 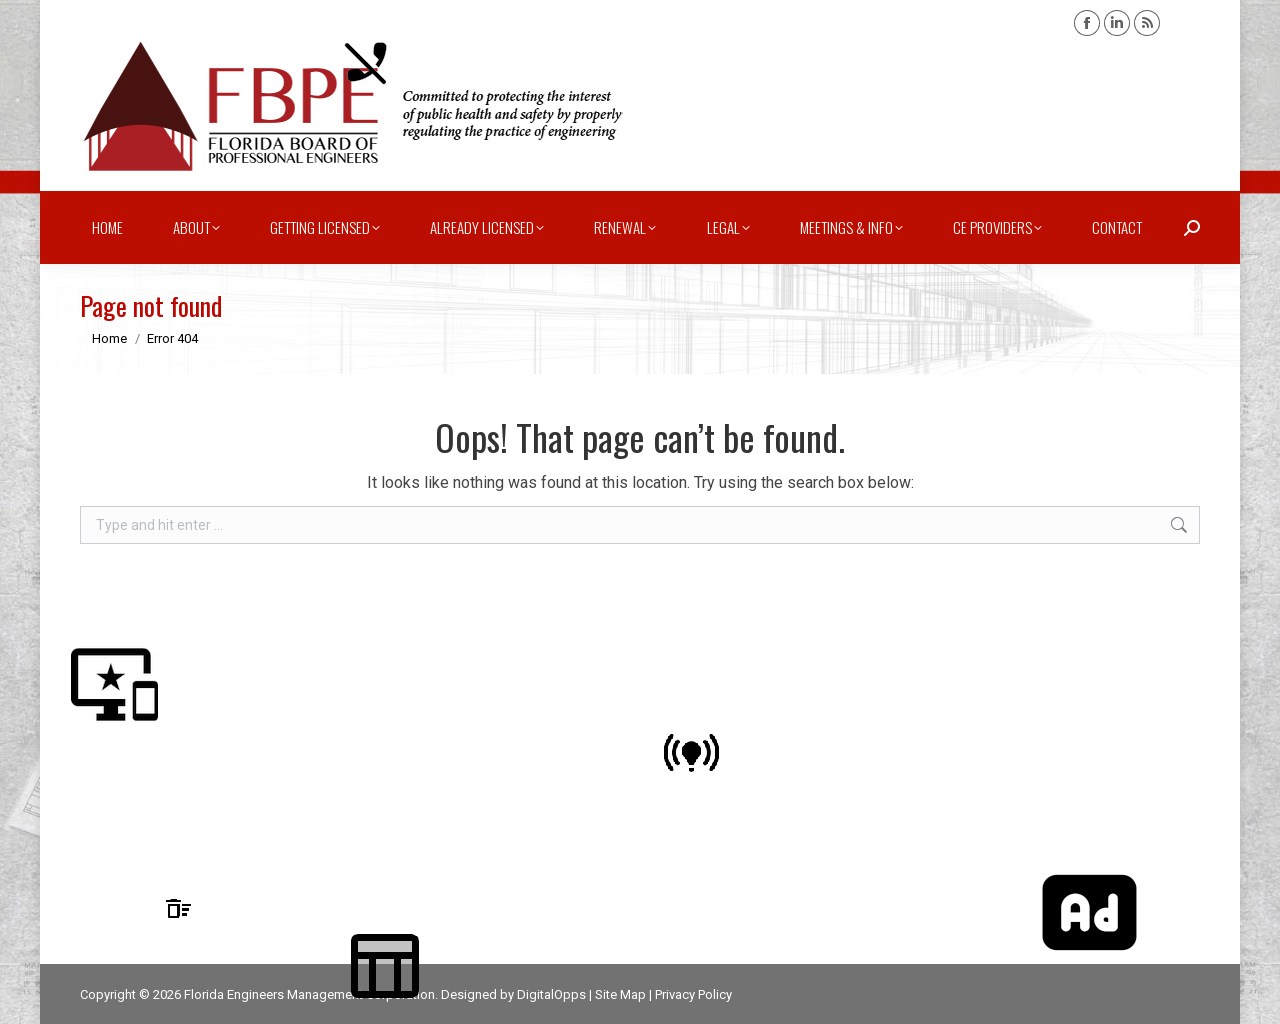 What do you see at coordinates (367, 62) in the screenshot?
I see `indicates phone calls are disabled or unavailable` at bounding box center [367, 62].